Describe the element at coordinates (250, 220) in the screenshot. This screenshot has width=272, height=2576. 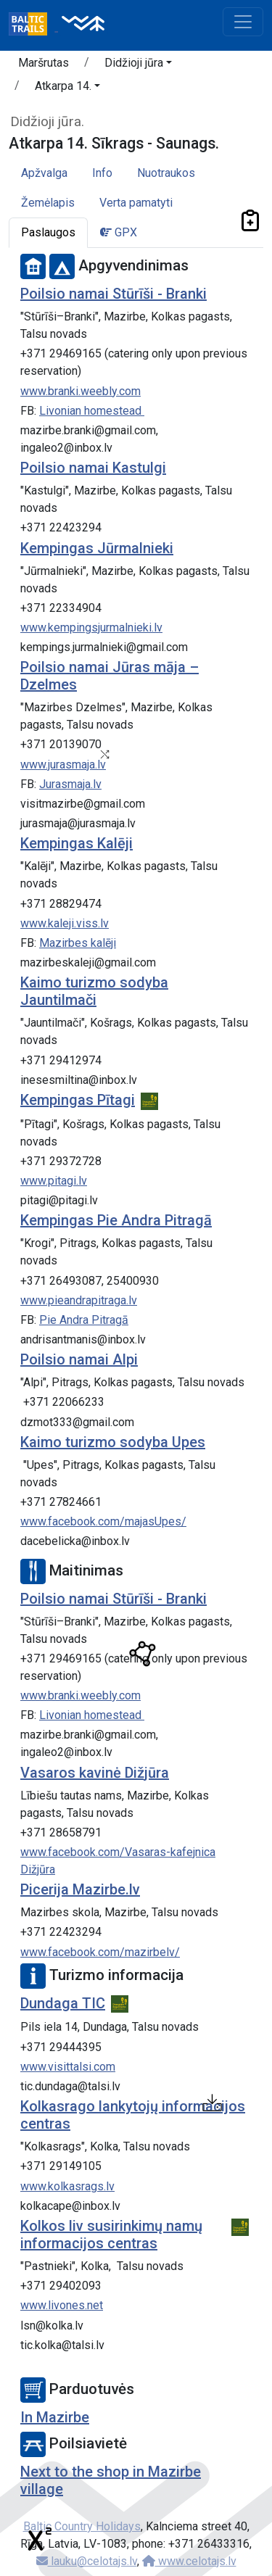
I see `view medical report or health records` at that location.